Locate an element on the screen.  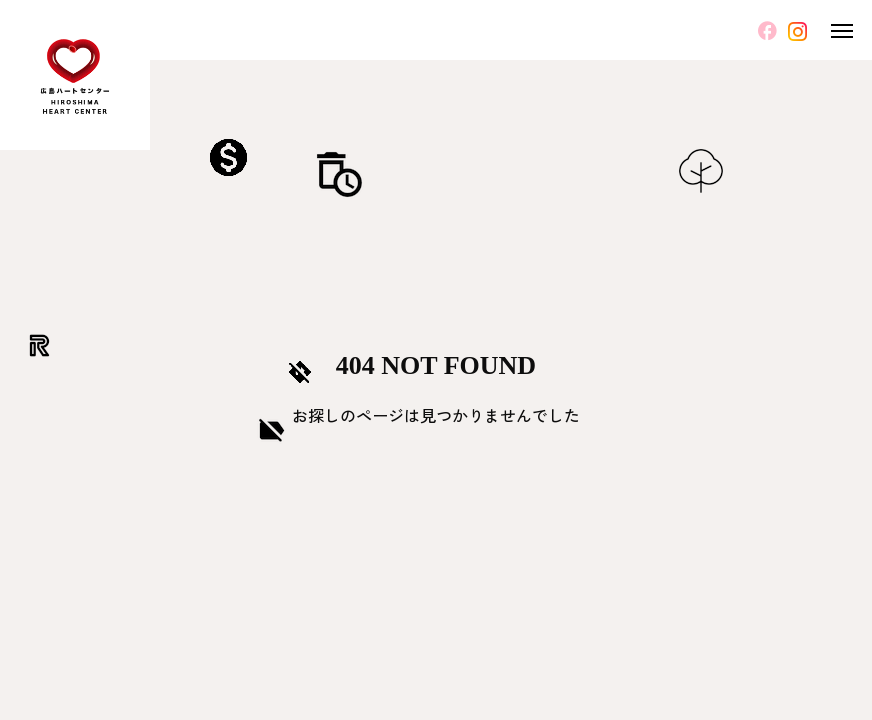
enable auto-delete for items after a set time is located at coordinates (339, 174).